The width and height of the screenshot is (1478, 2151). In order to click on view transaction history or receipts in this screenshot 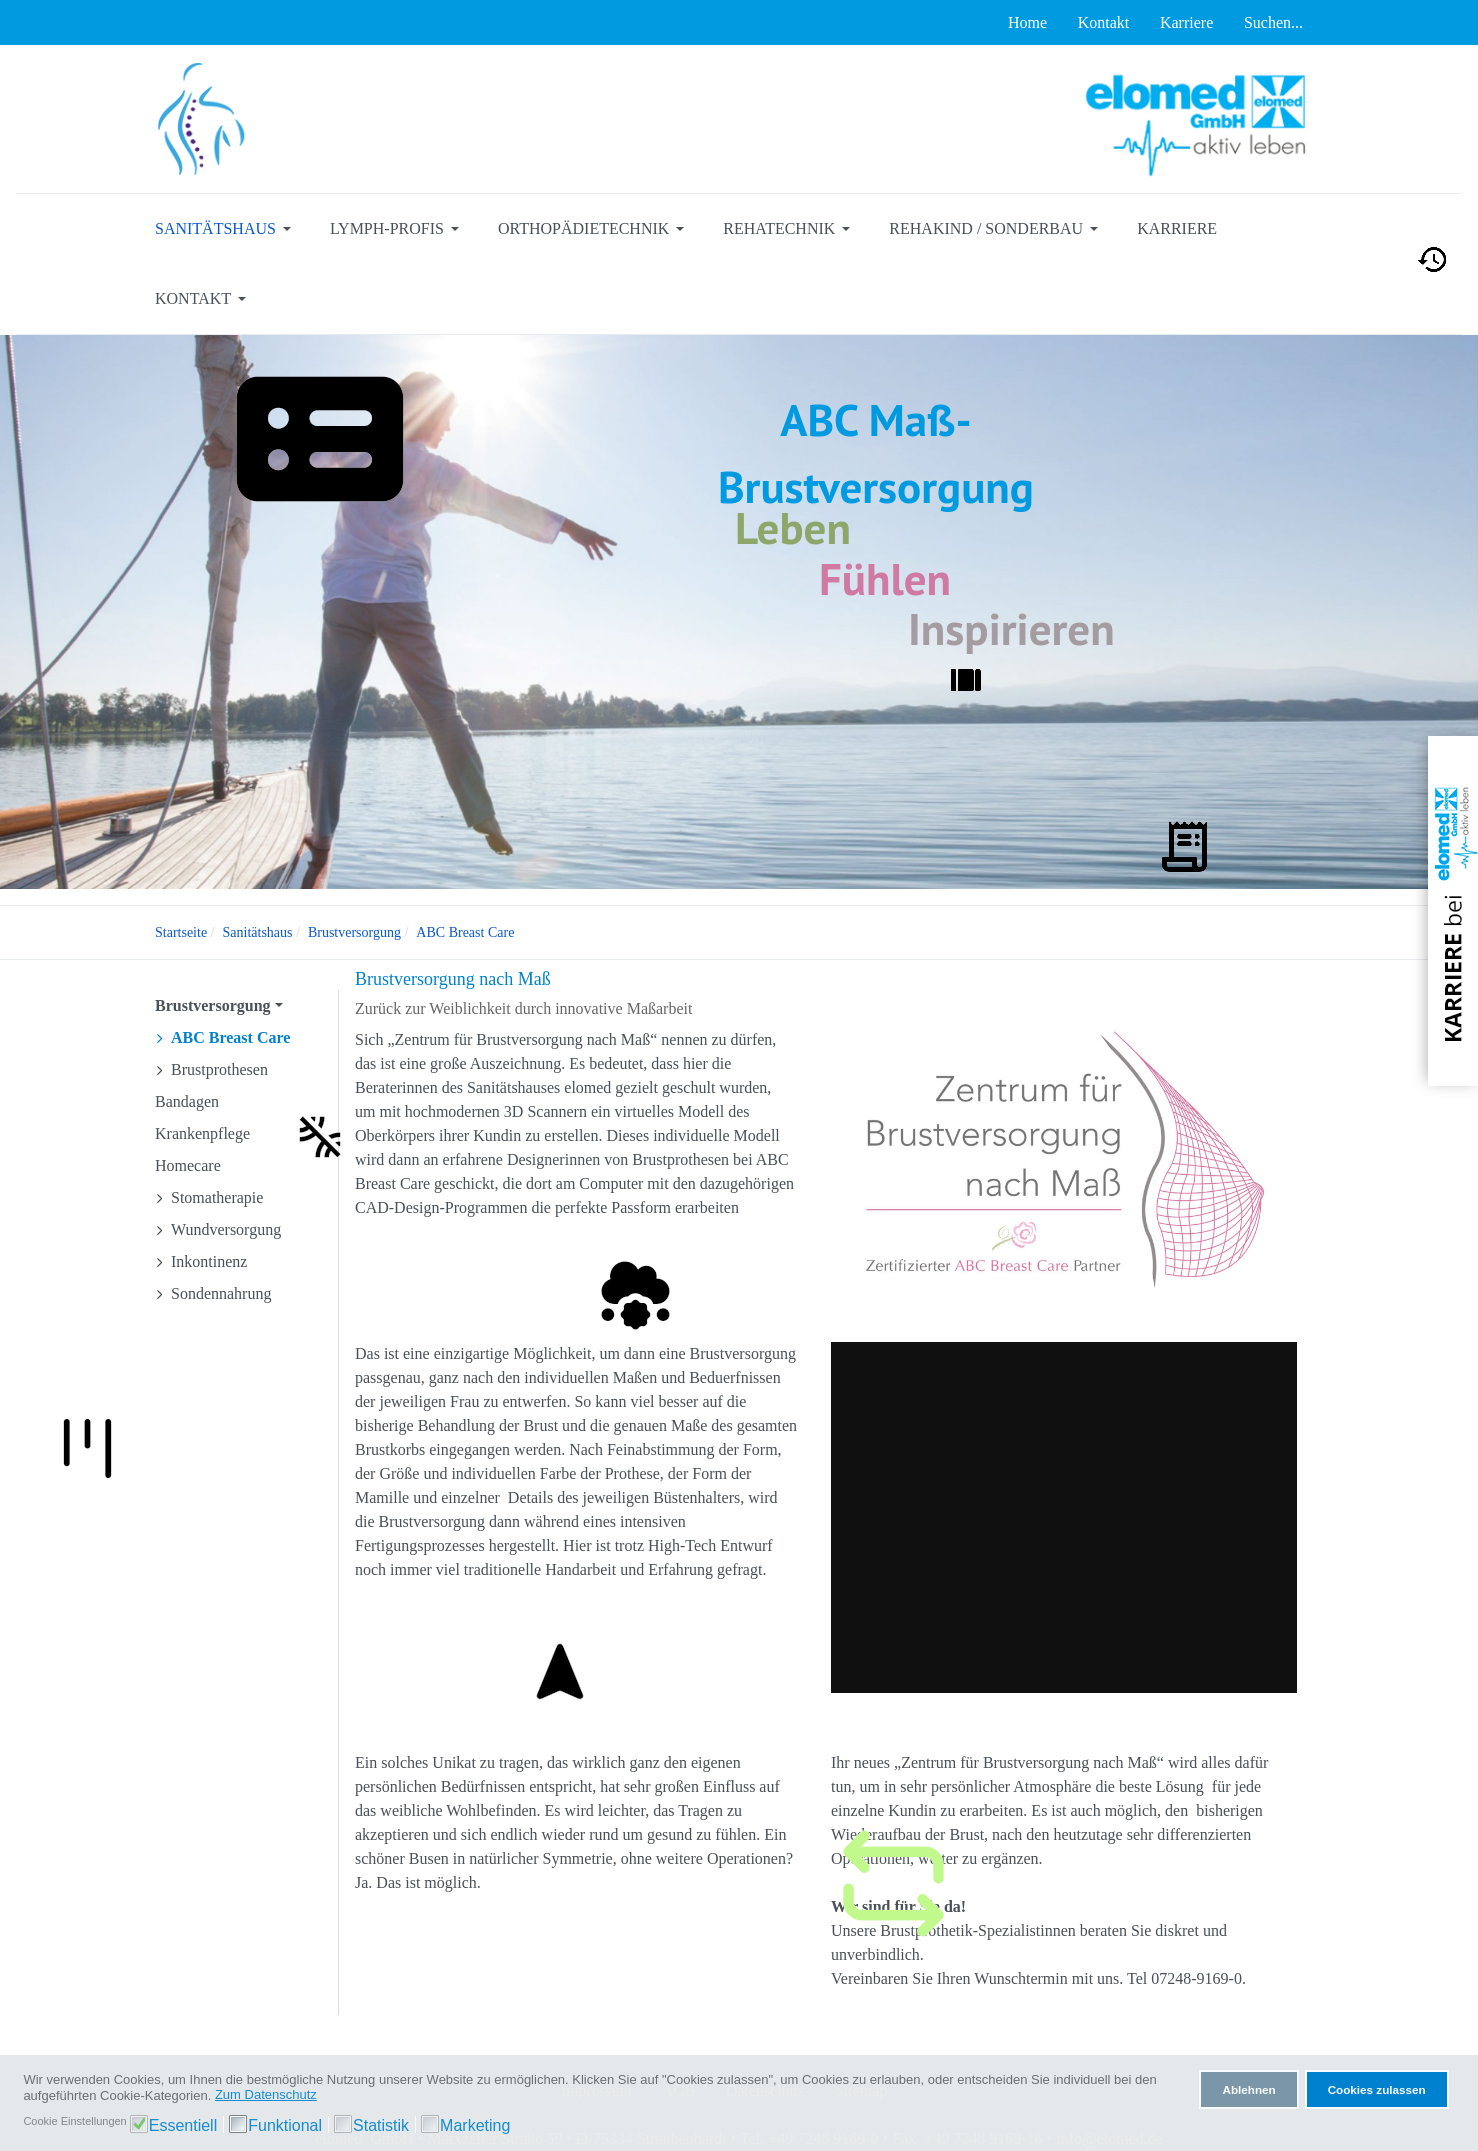, I will do `click(1184, 846)`.